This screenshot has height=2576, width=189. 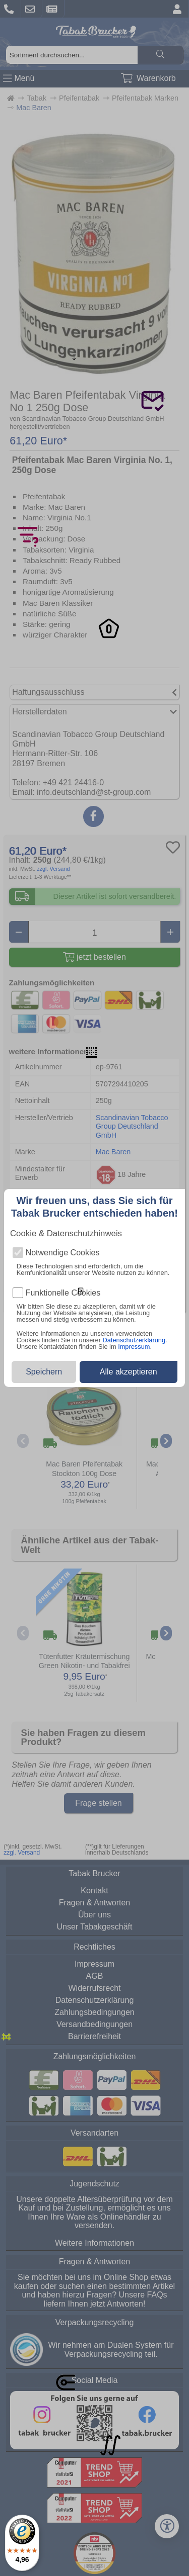 What do you see at coordinates (109, 629) in the screenshot?
I see `indicates item zero or starting position in a sequence` at bounding box center [109, 629].